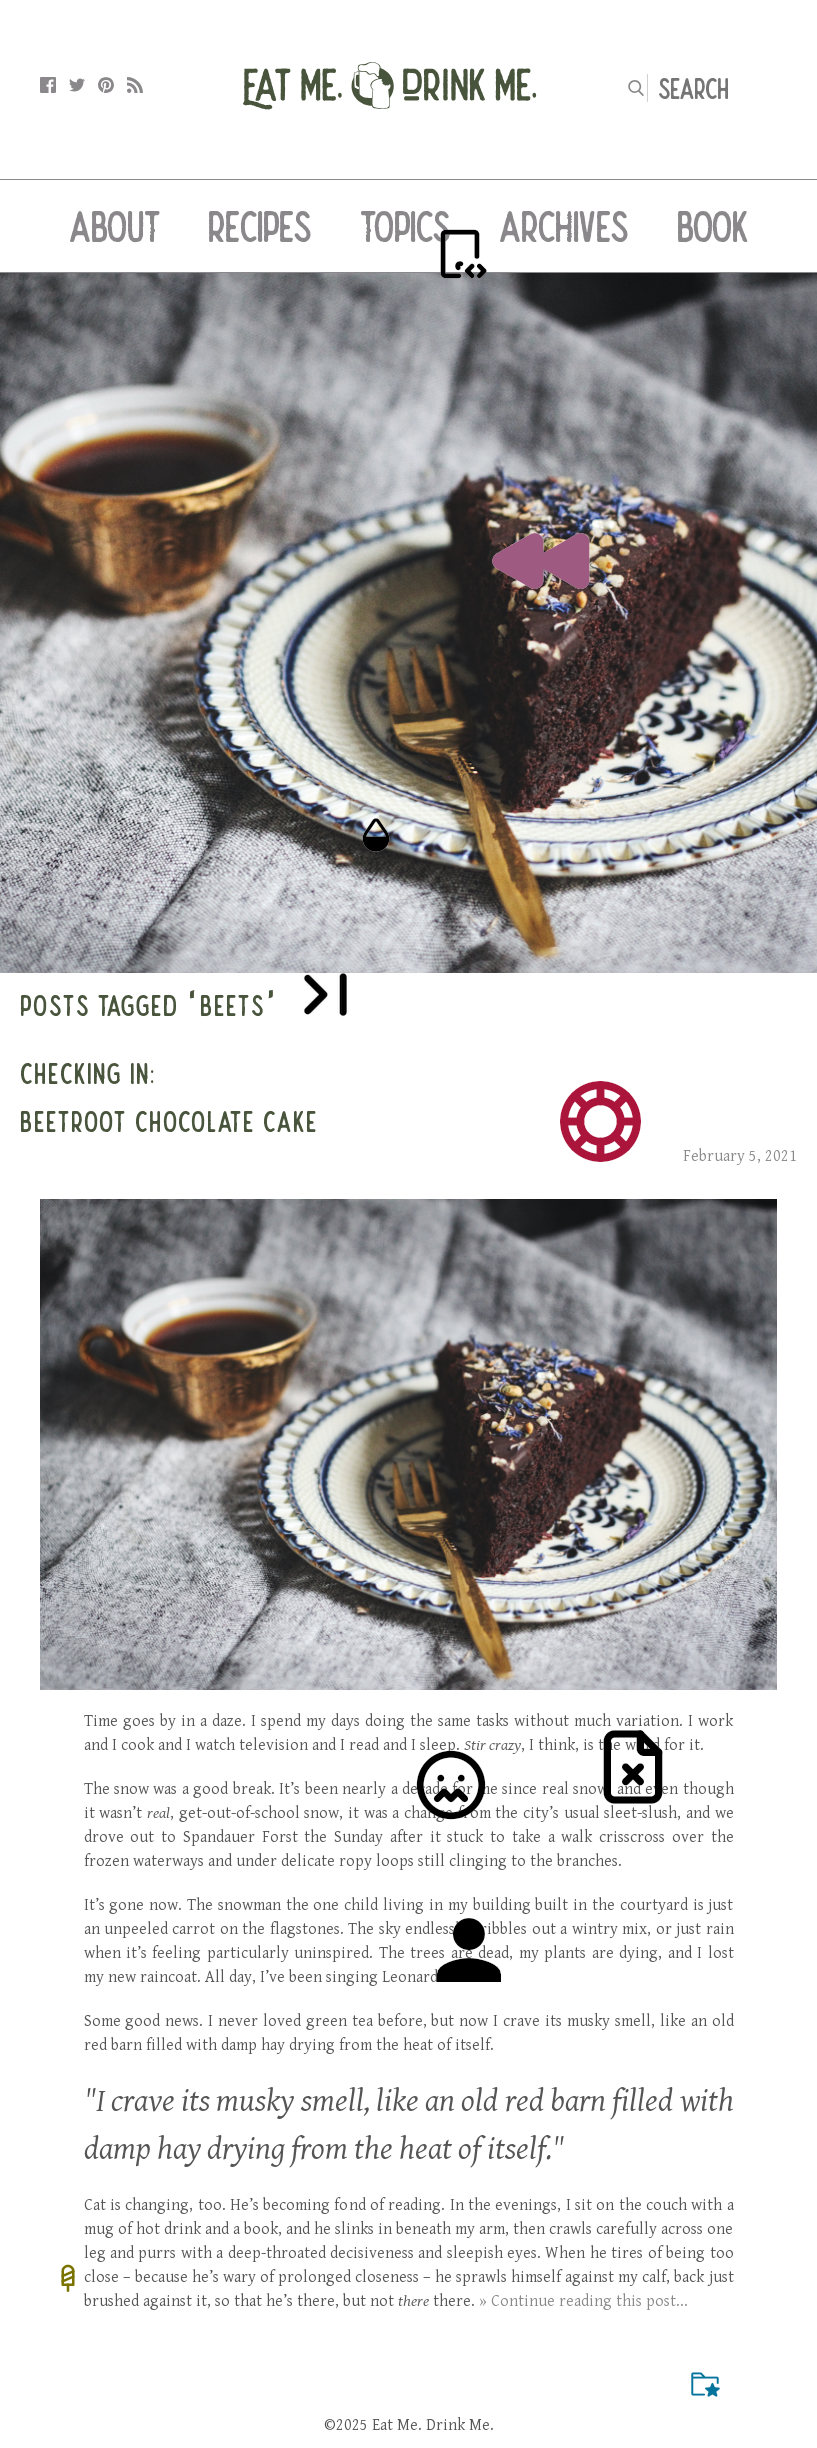 Image resolution: width=817 pixels, height=2448 pixels. Describe the element at coordinates (543, 557) in the screenshot. I see `rewind or skip to previous track` at that location.